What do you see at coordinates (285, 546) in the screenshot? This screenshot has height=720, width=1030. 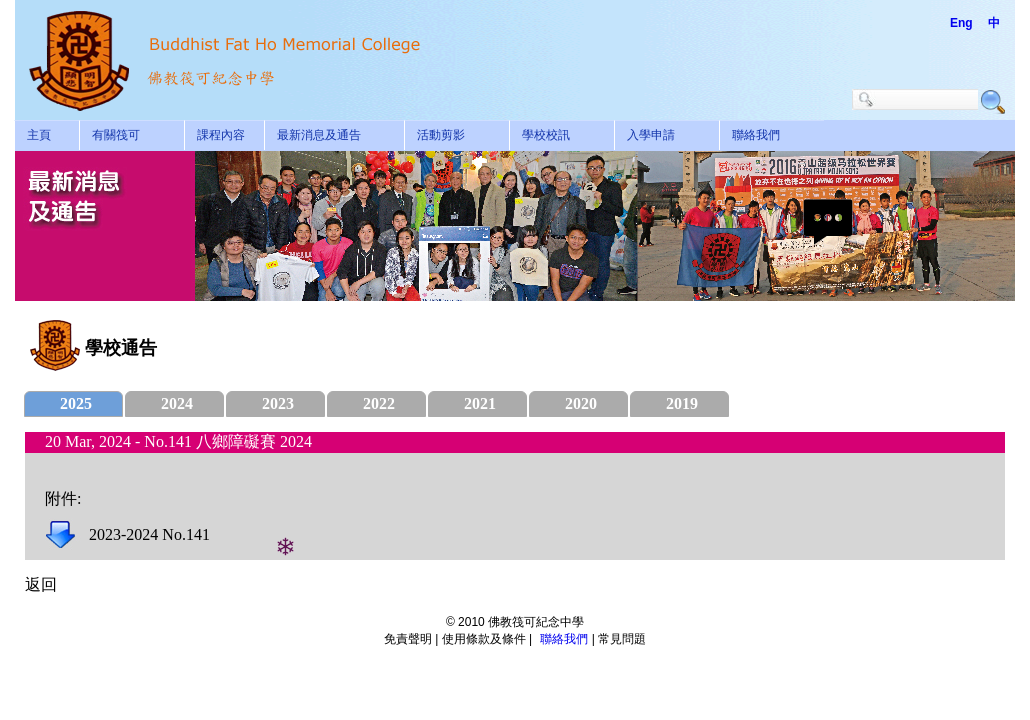 I see `indicates cold or winter weather conditions` at bounding box center [285, 546].